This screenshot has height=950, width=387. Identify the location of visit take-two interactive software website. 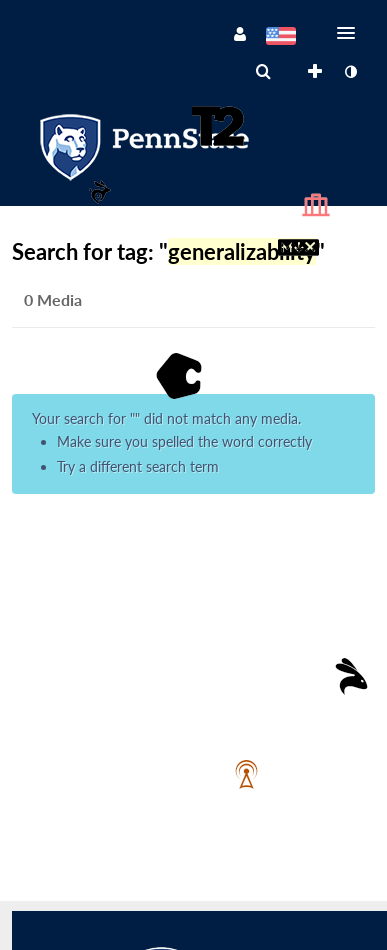
(218, 126).